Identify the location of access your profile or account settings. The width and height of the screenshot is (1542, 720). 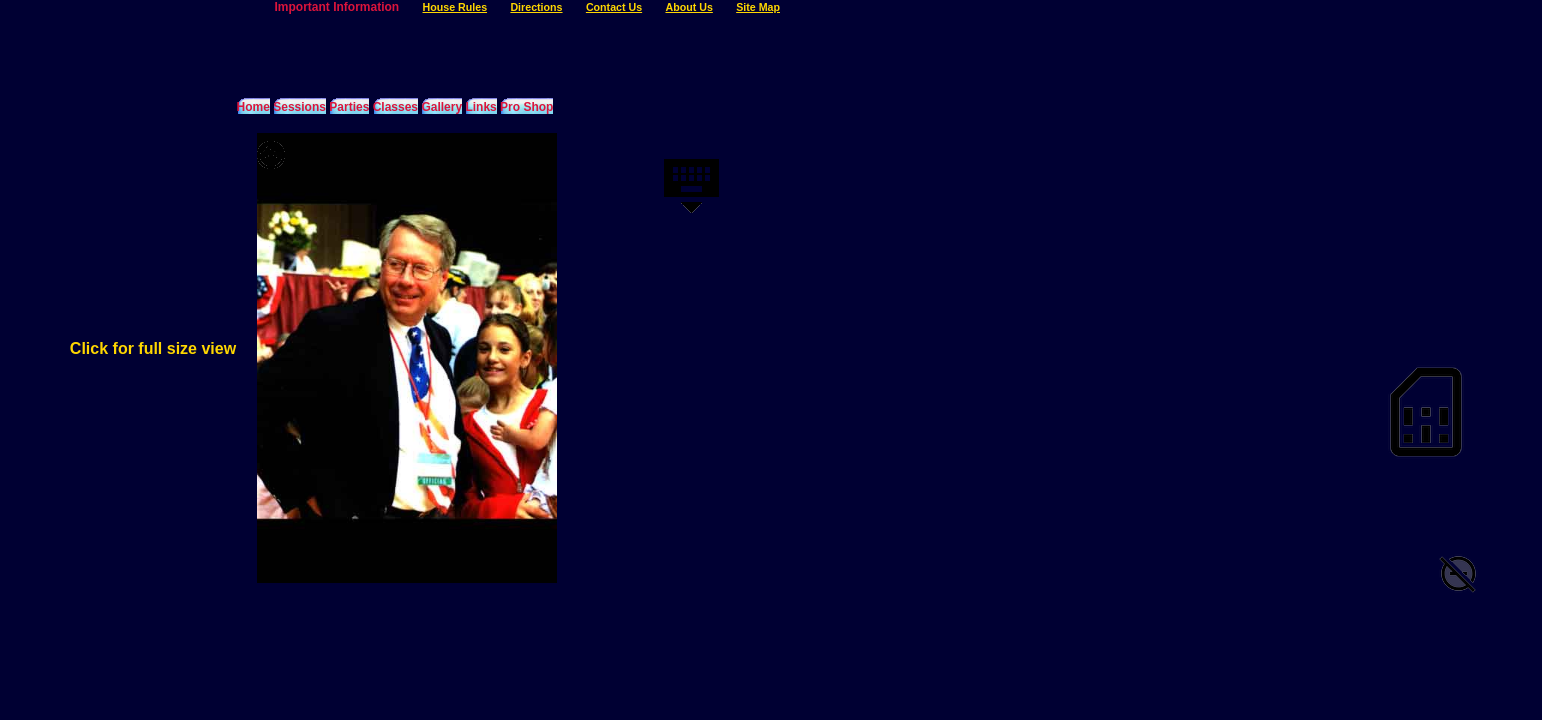
(271, 155).